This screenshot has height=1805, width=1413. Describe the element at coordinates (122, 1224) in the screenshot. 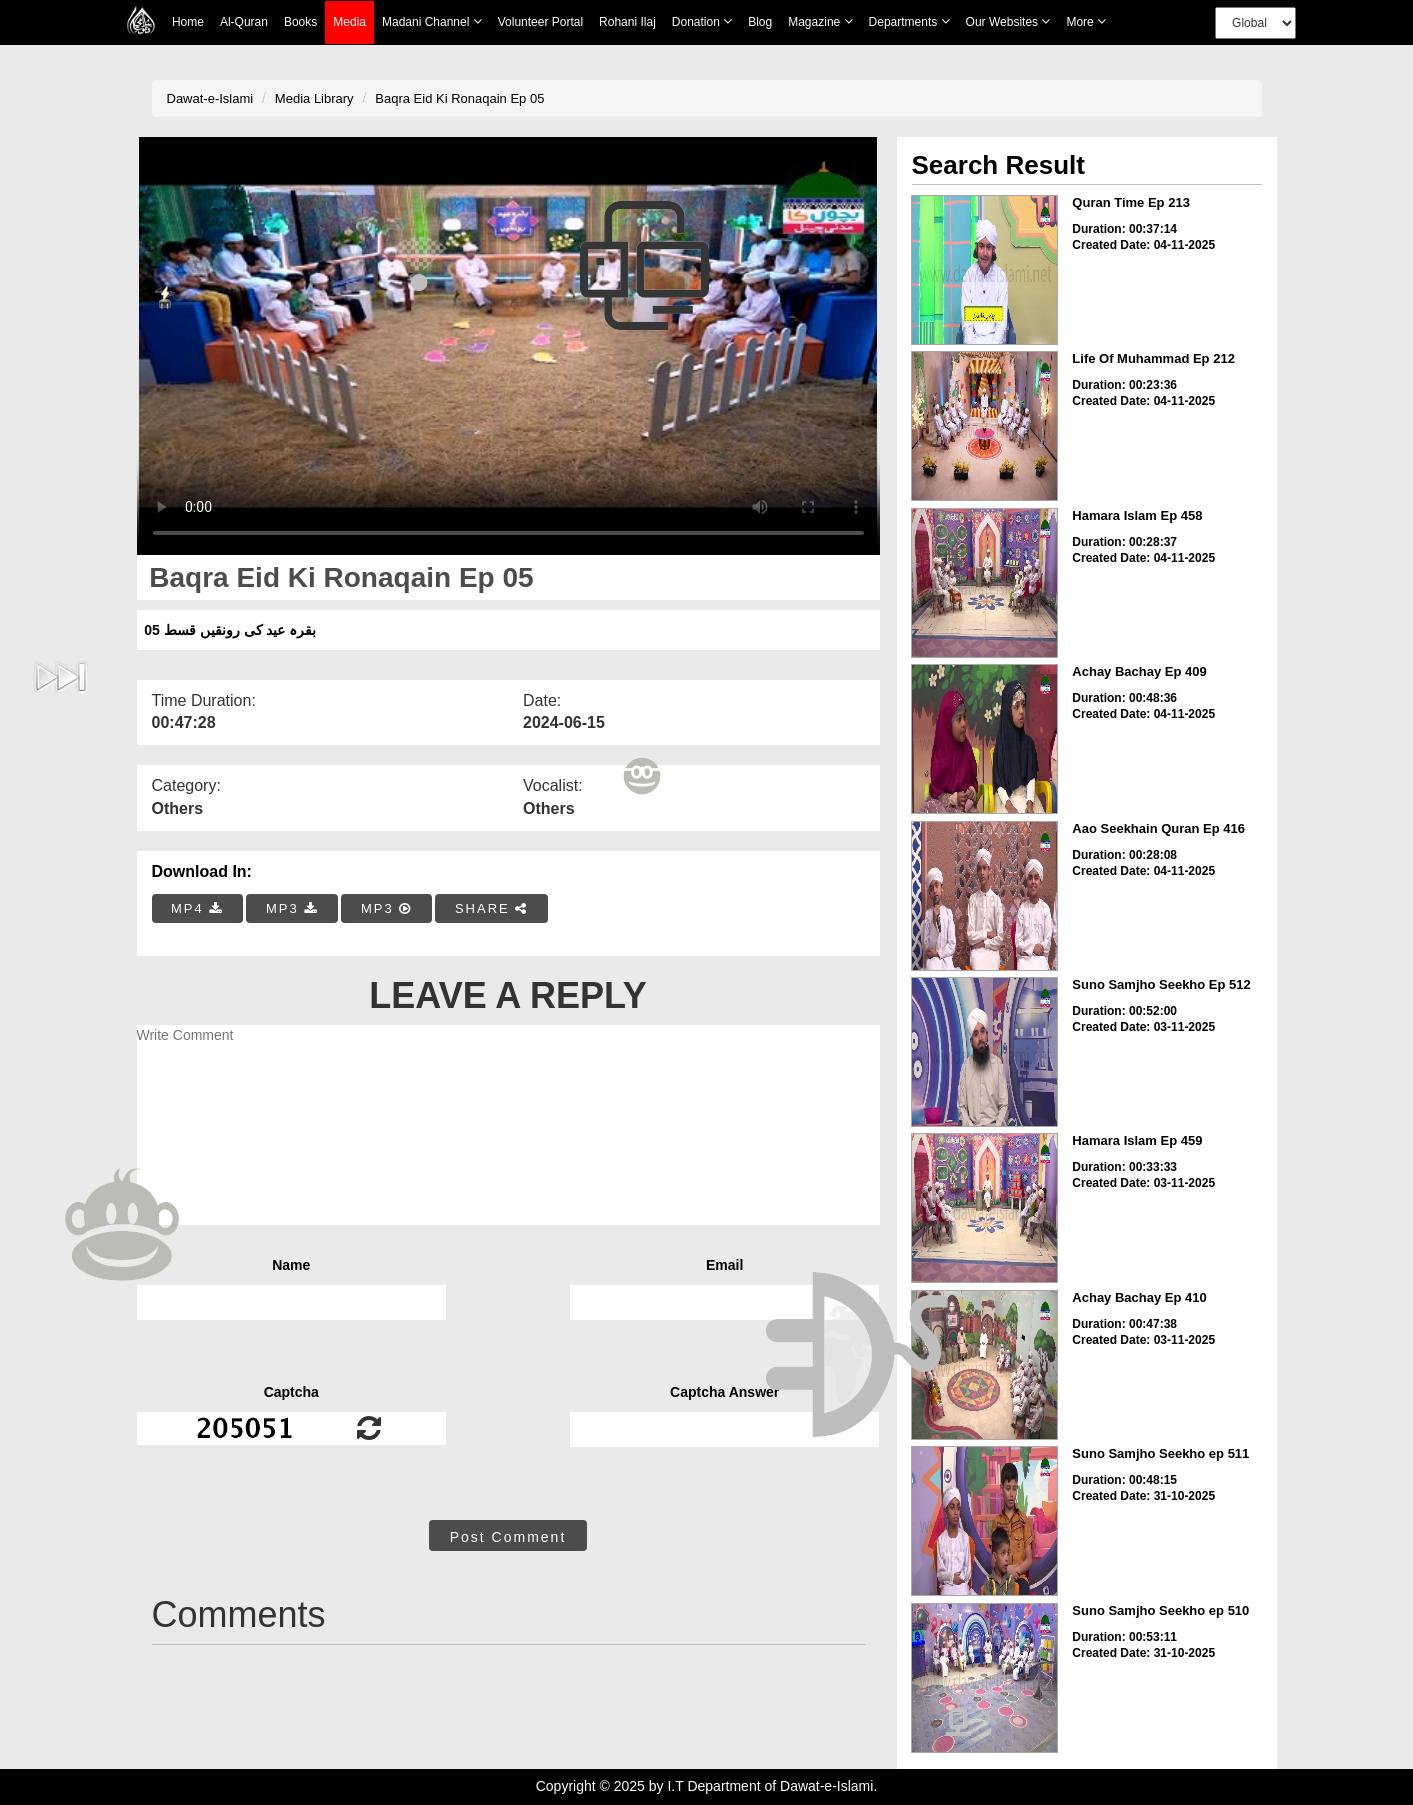

I see `insert monkey face emoji` at that location.